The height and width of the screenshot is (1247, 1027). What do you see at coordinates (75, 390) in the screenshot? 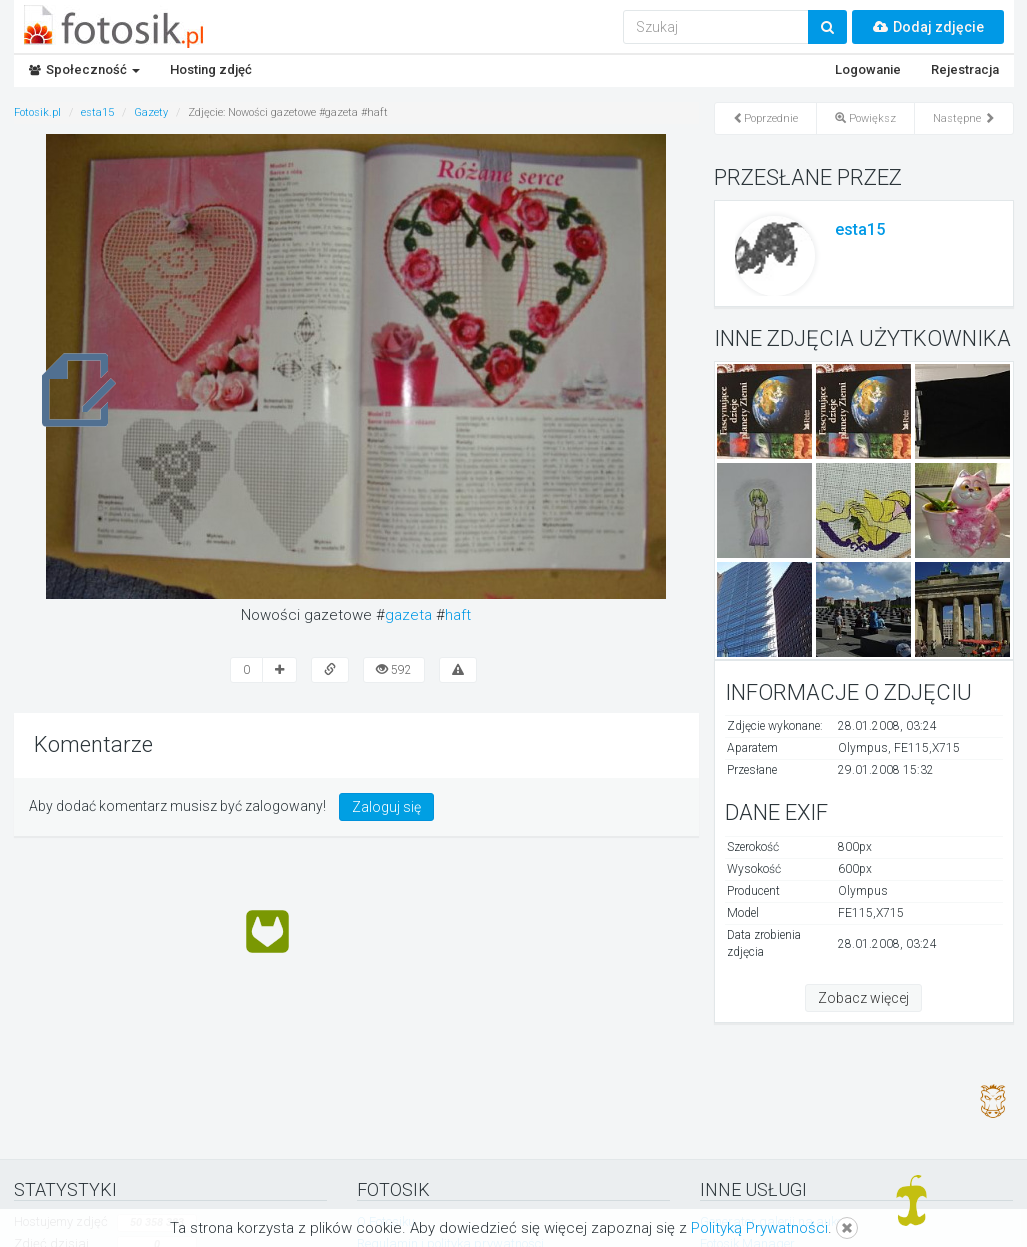
I see `edit a document or file` at bounding box center [75, 390].